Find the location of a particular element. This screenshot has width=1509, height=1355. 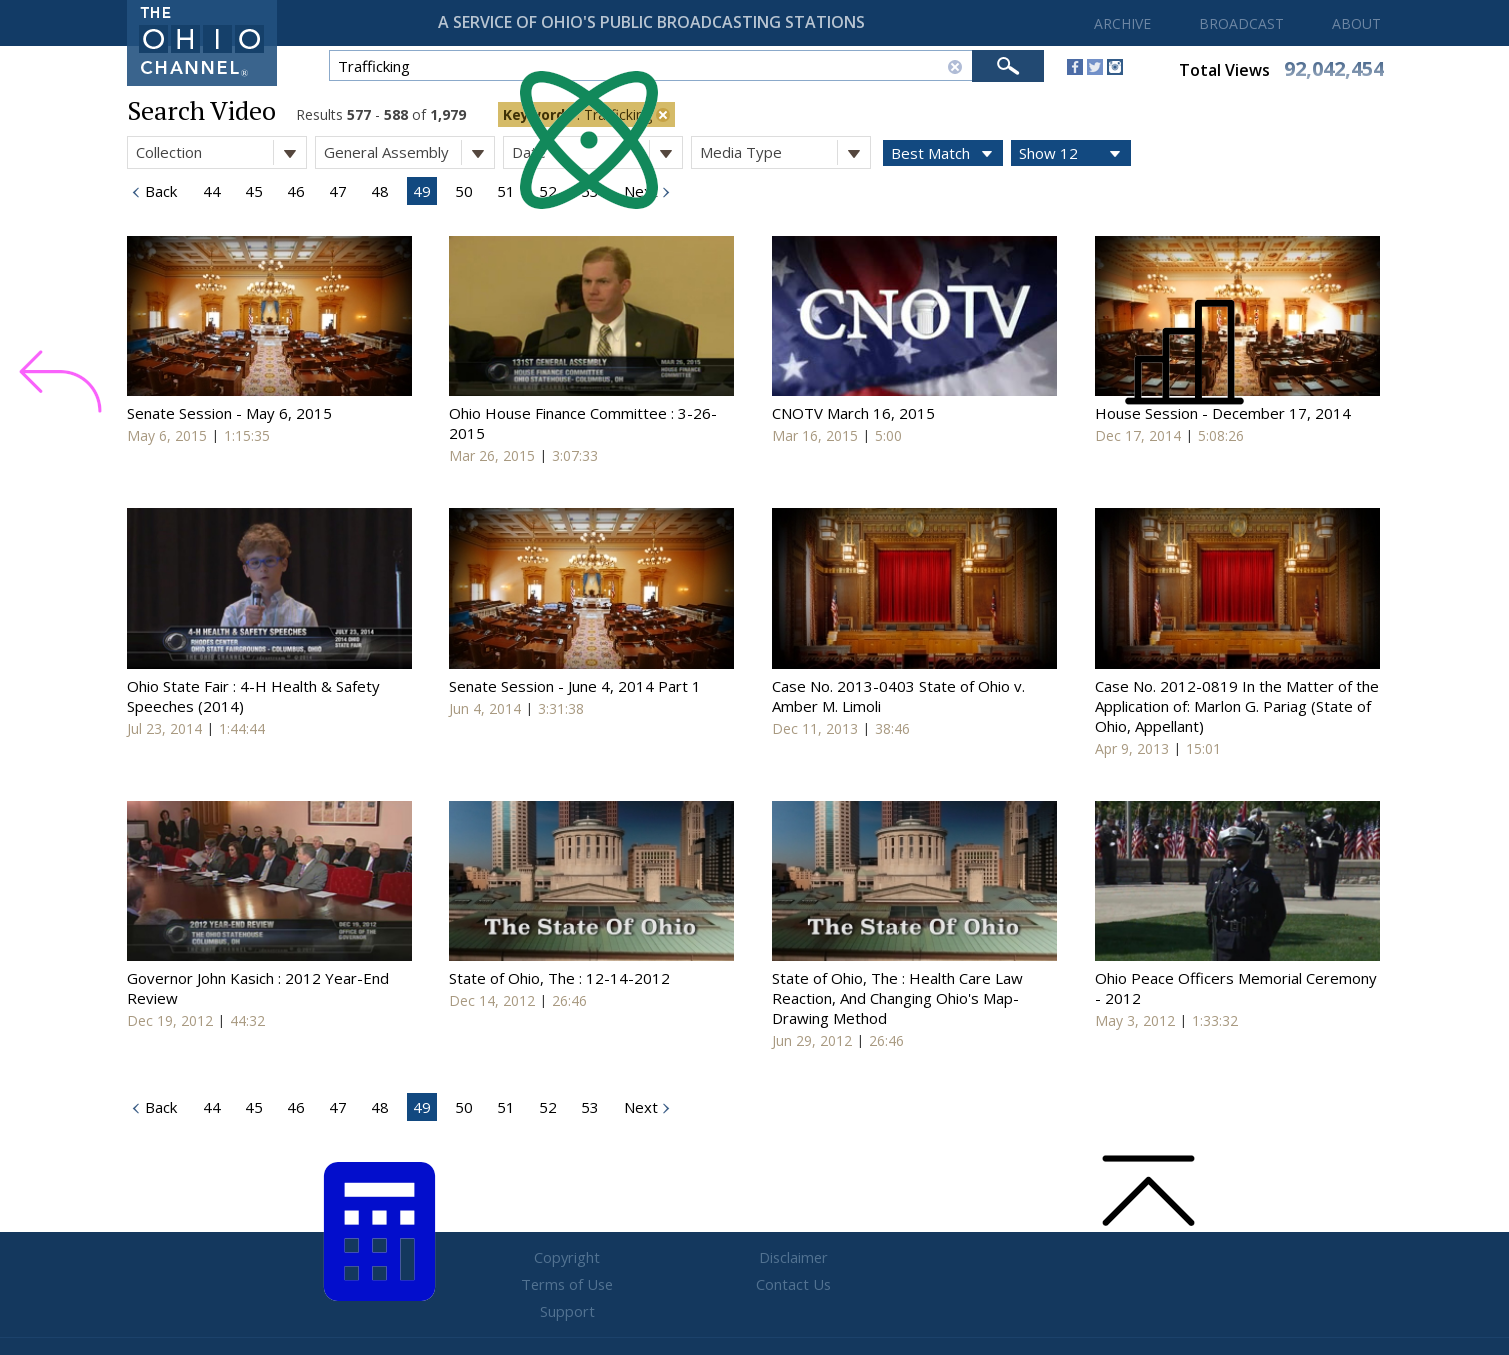

open the calculator app is located at coordinates (379, 1231).